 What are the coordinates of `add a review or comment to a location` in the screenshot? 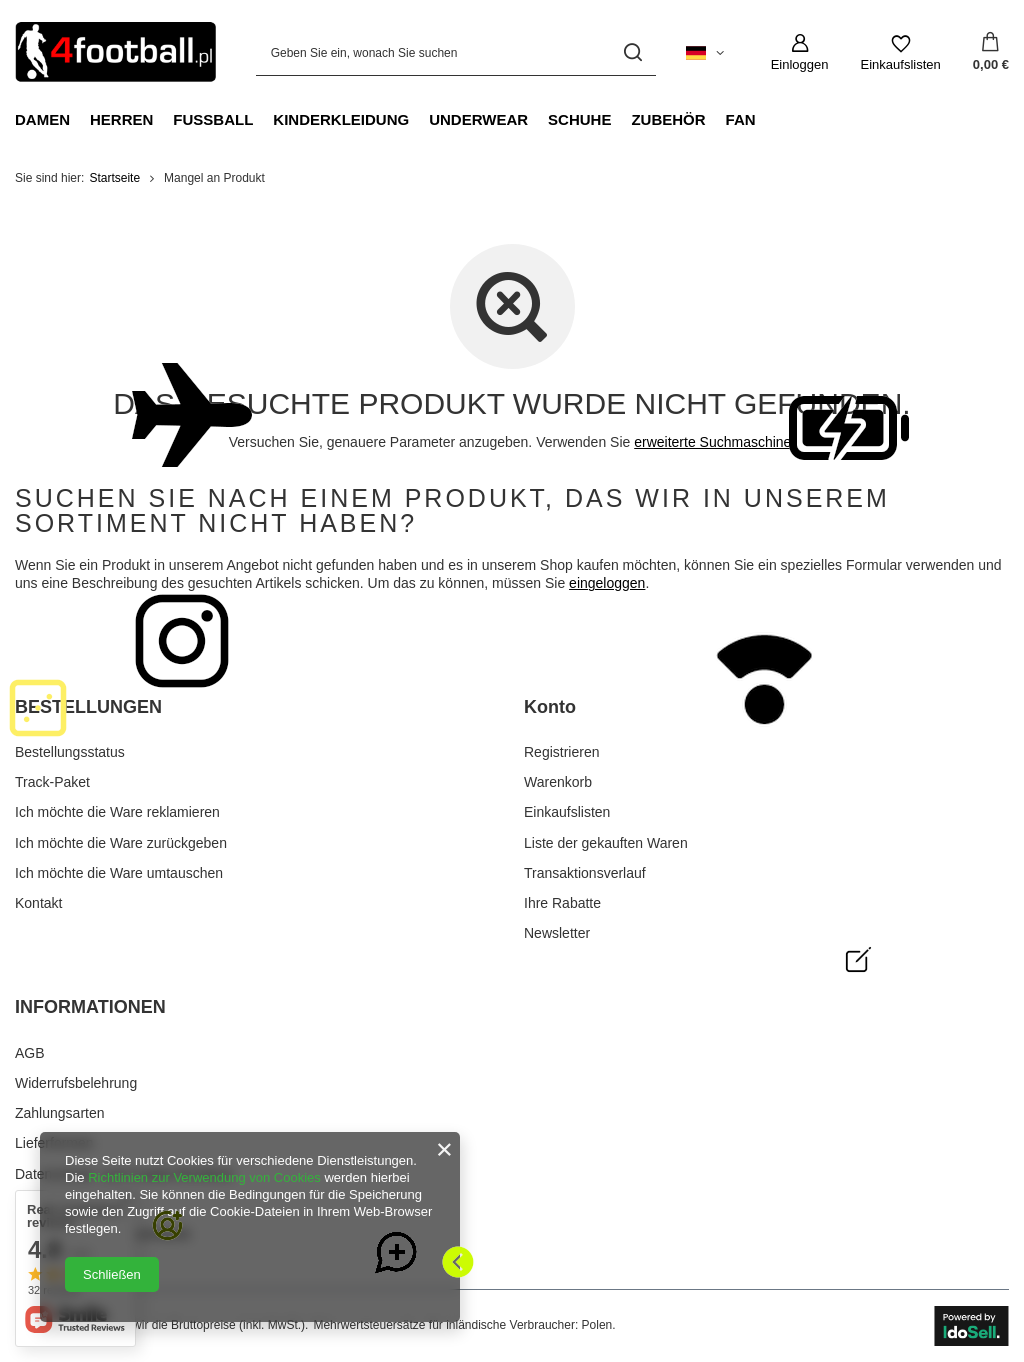 It's located at (397, 1252).